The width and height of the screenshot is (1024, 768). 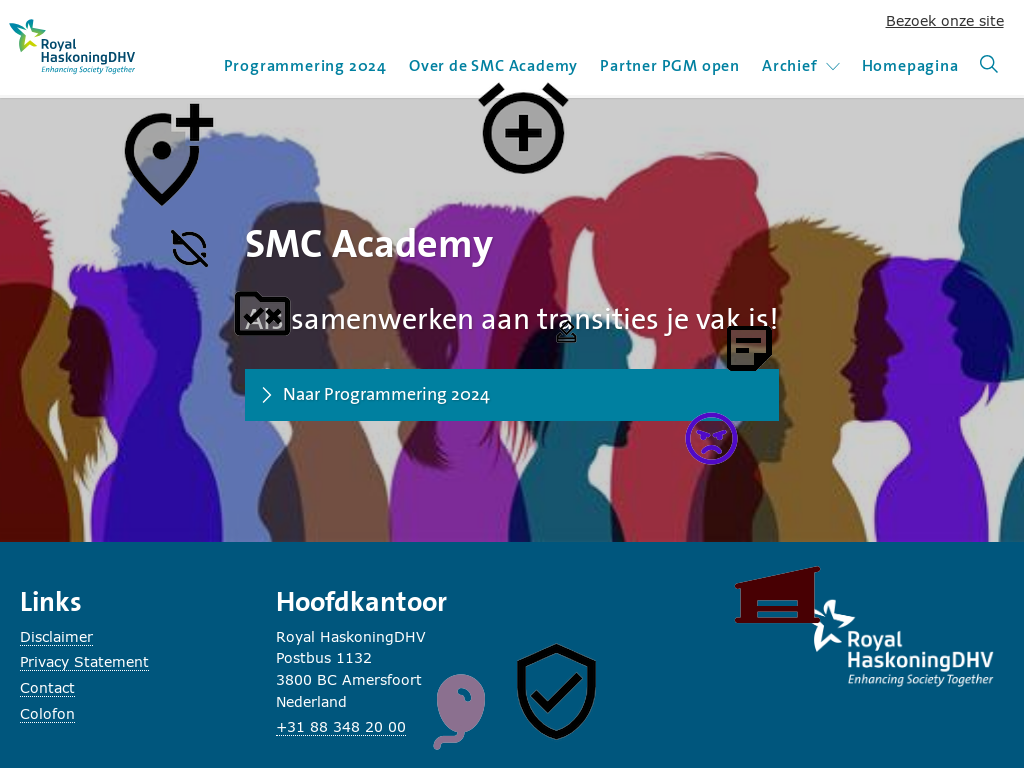 What do you see at coordinates (777, 597) in the screenshot?
I see `access warehouse or storage inventory` at bounding box center [777, 597].